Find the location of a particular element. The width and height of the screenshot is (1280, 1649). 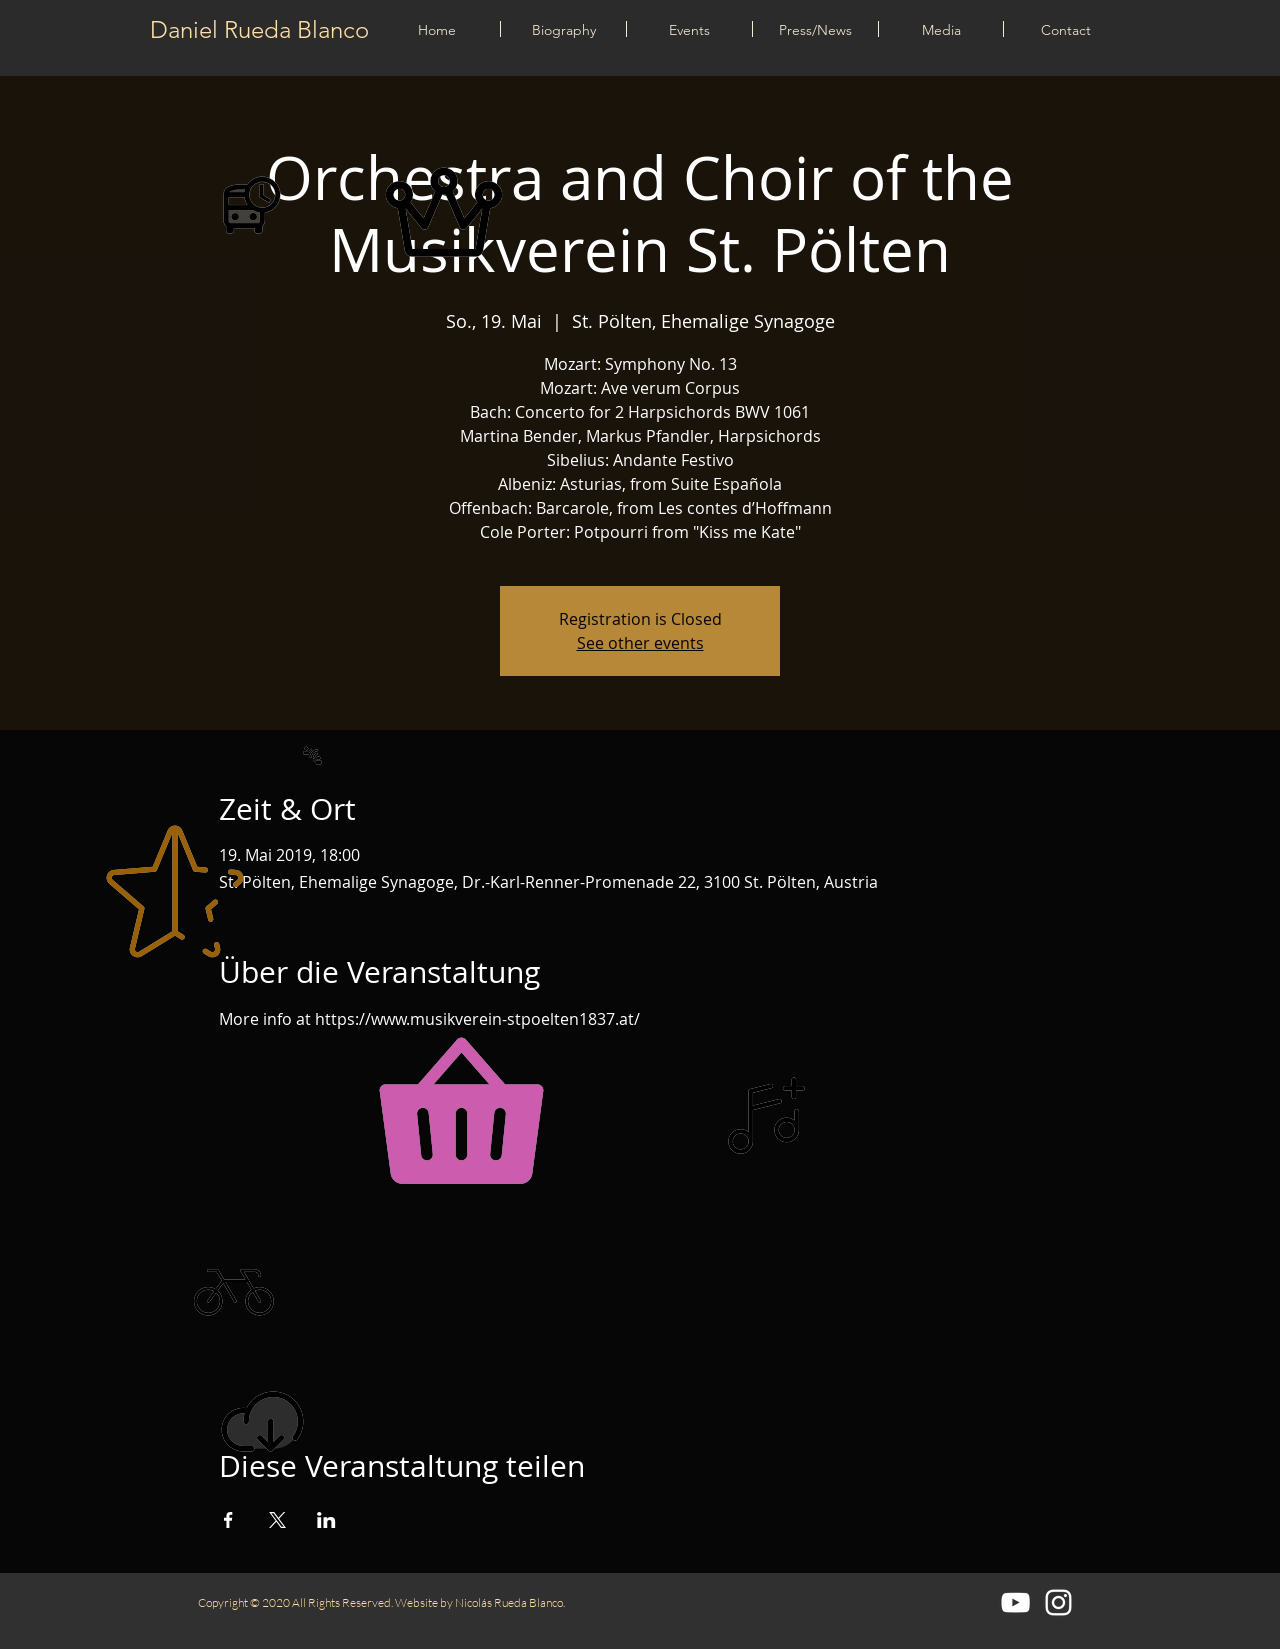

view your shopping basket is located at coordinates (461, 1119).